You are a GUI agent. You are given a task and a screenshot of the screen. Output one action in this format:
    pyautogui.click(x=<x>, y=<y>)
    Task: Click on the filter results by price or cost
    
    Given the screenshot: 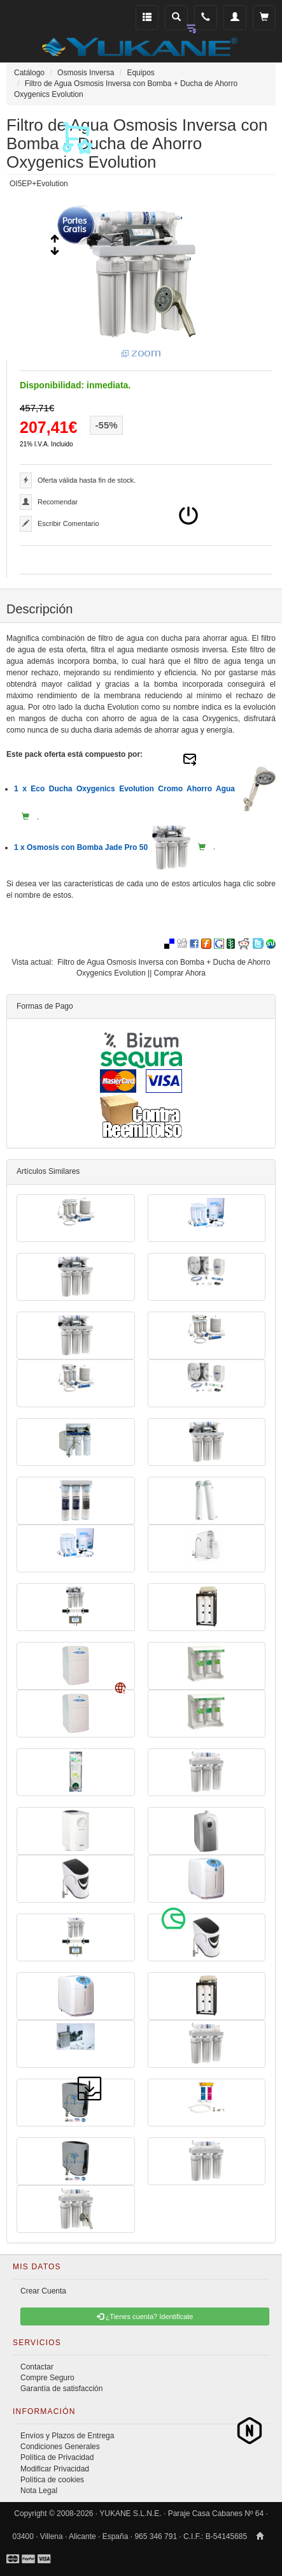 What is the action you would take?
    pyautogui.click(x=191, y=28)
    